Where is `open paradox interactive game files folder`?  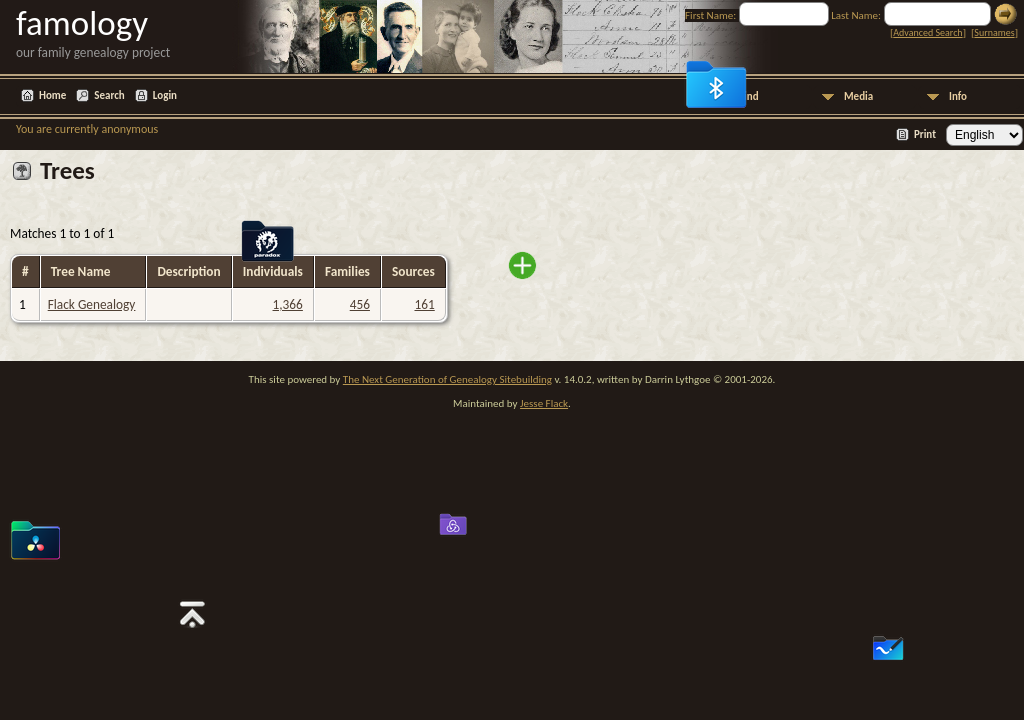 open paradox interactive game files folder is located at coordinates (267, 242).